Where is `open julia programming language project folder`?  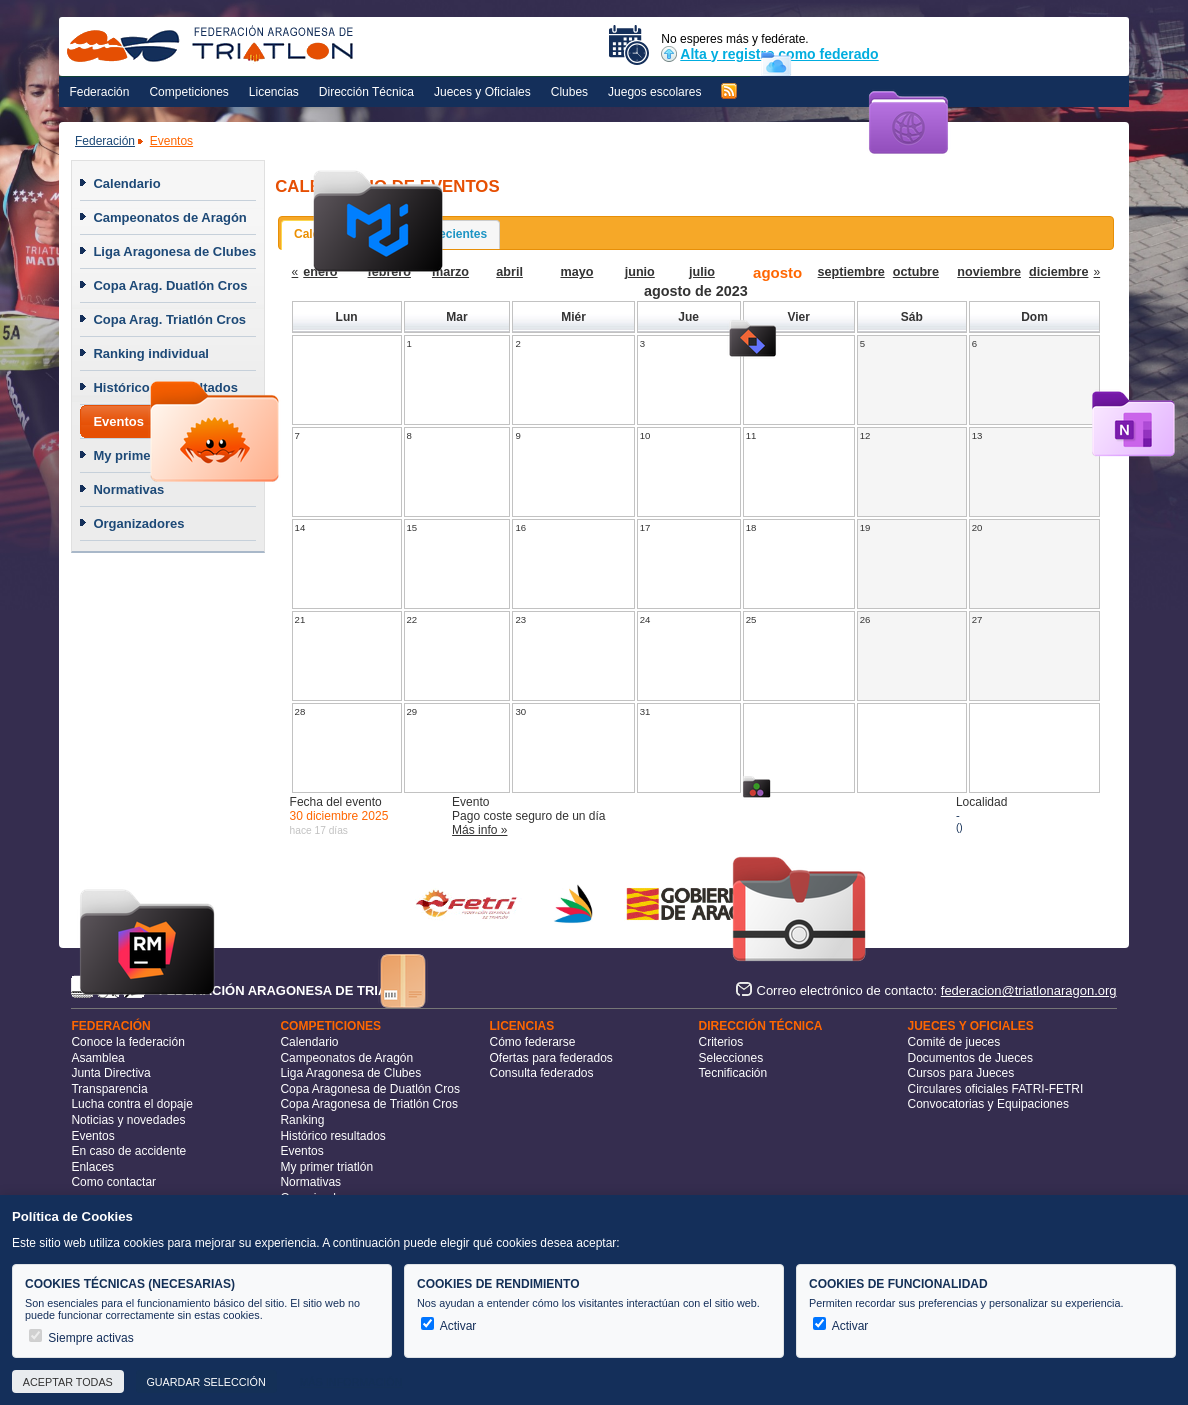 open julia programming language project folder is located at coordinates (756, 787).